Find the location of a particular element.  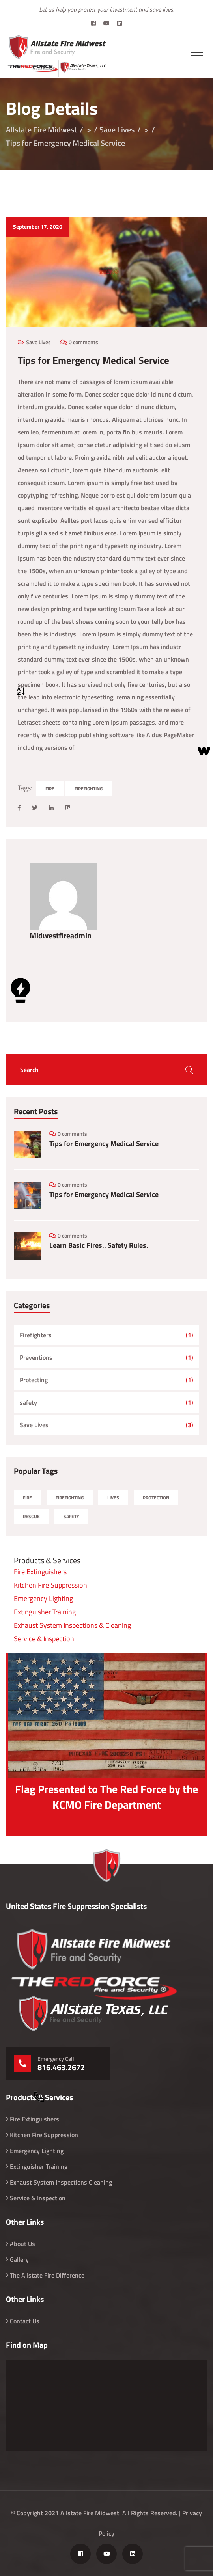

make a phone call is located at coordinates (39, 2097).